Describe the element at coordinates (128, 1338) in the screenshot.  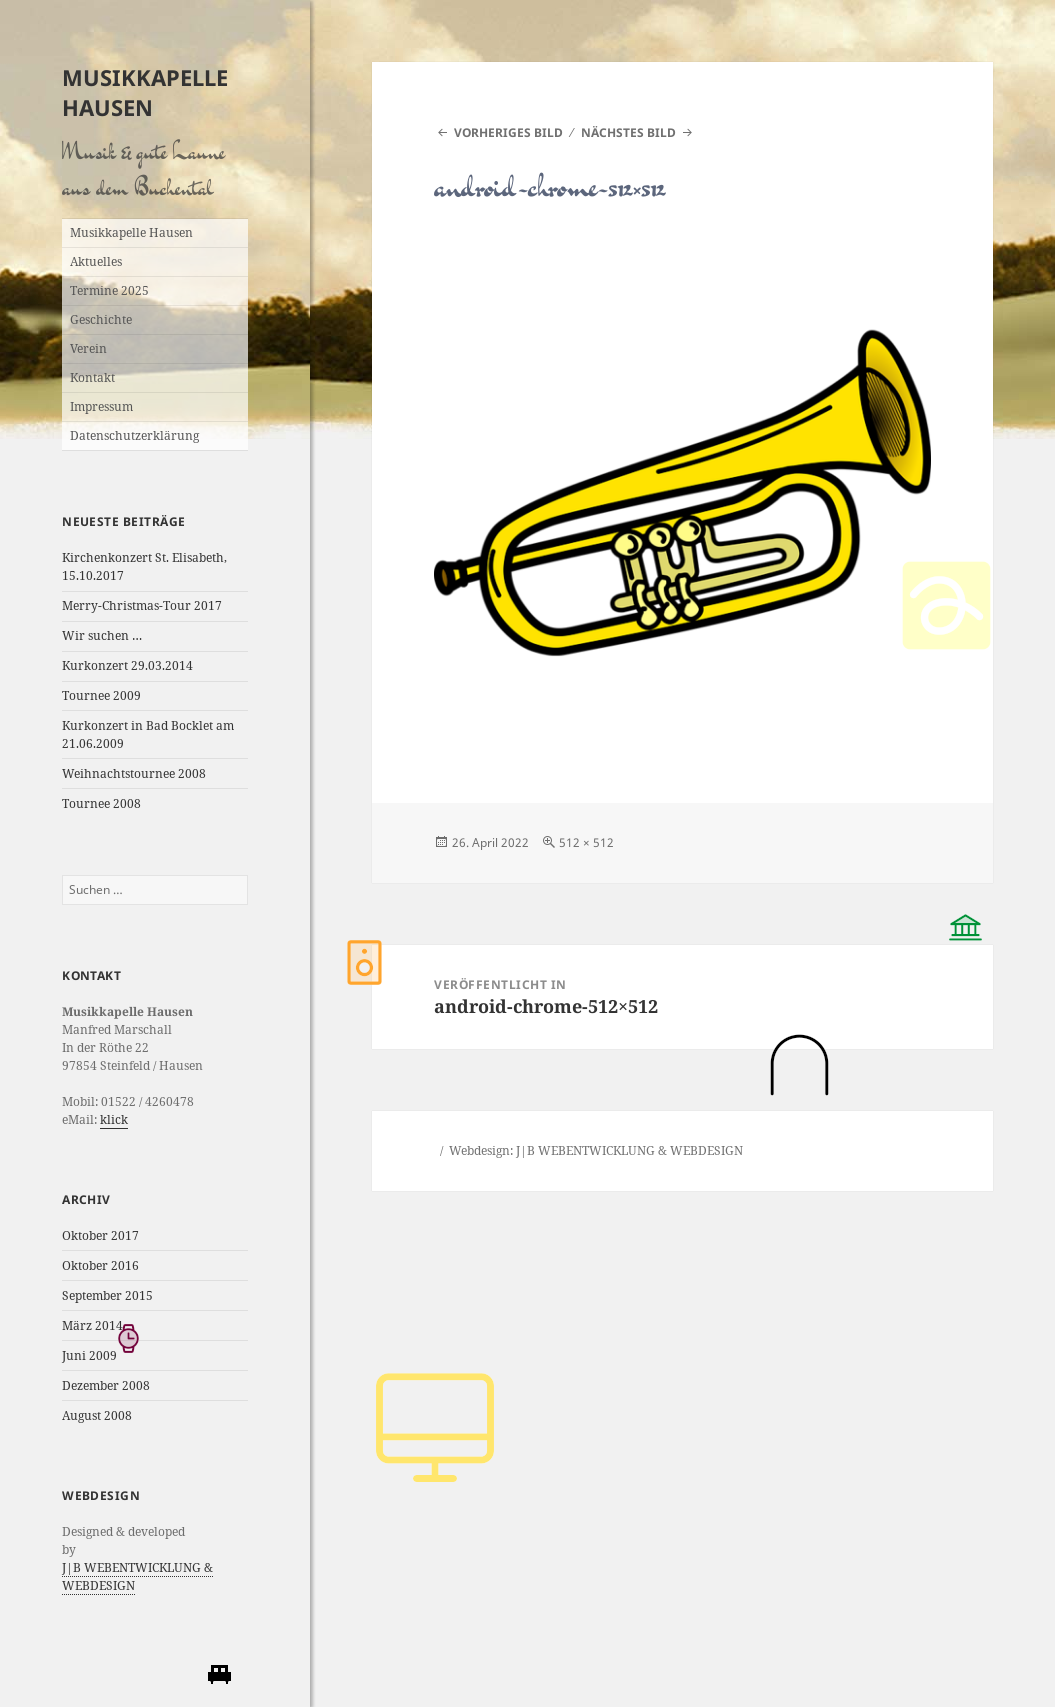
I see `view time or clock settings` at that location.